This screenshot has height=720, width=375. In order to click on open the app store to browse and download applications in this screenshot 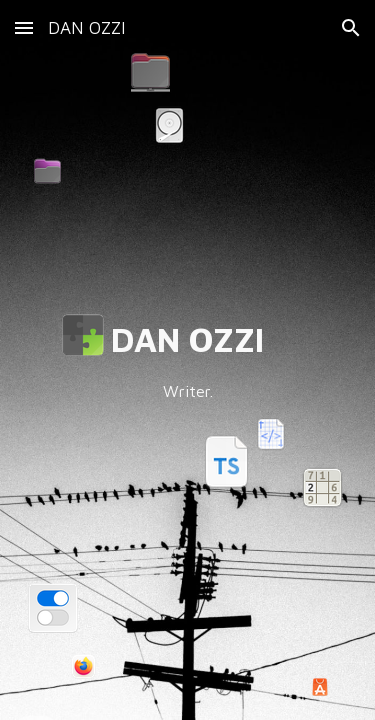, I will do `click(320, 687)`.